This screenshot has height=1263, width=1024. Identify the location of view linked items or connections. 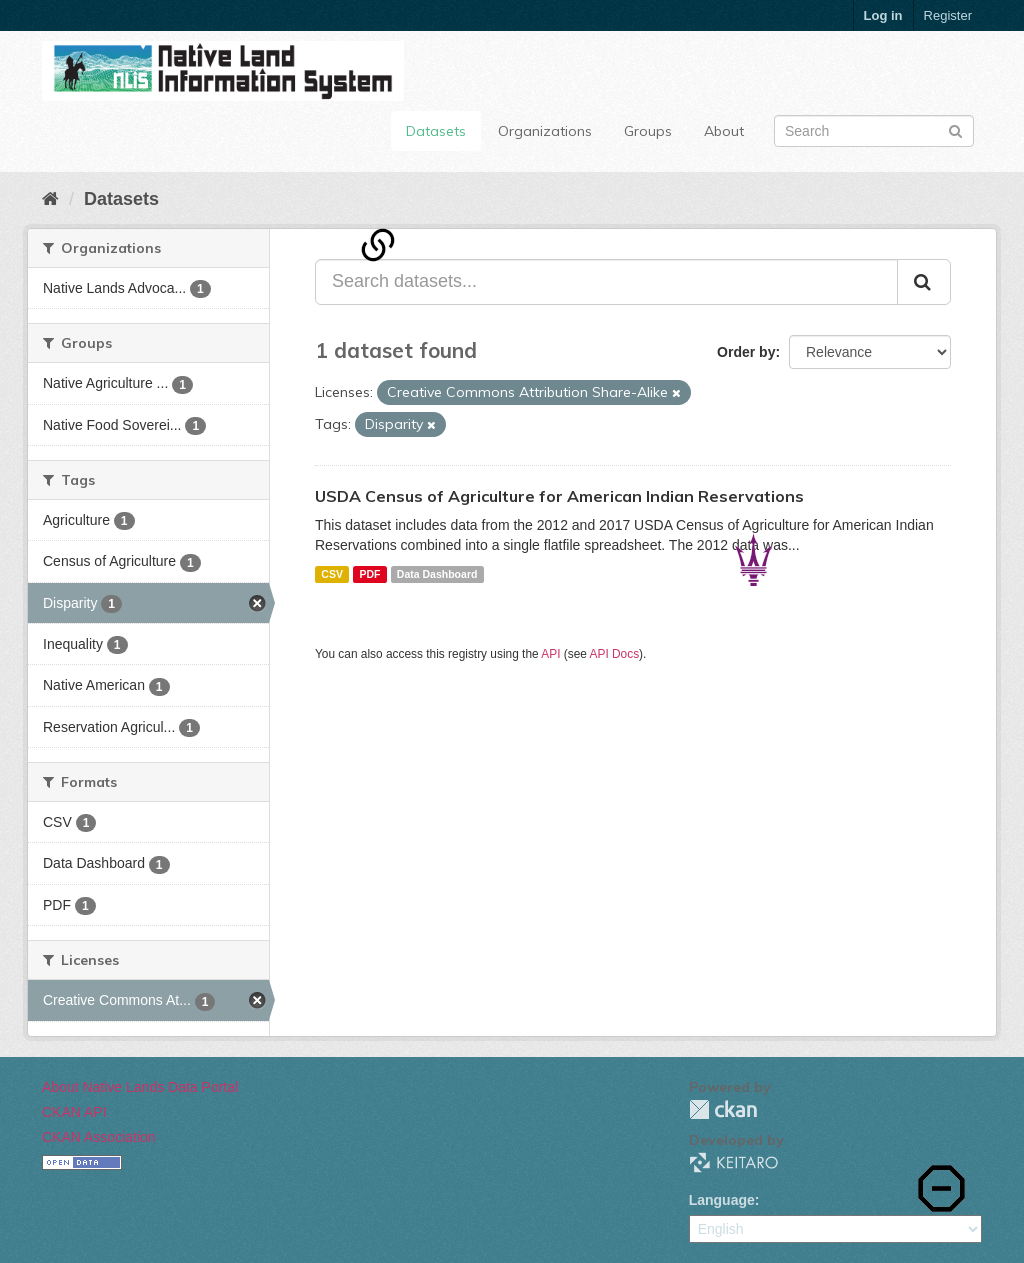
(378, 245).